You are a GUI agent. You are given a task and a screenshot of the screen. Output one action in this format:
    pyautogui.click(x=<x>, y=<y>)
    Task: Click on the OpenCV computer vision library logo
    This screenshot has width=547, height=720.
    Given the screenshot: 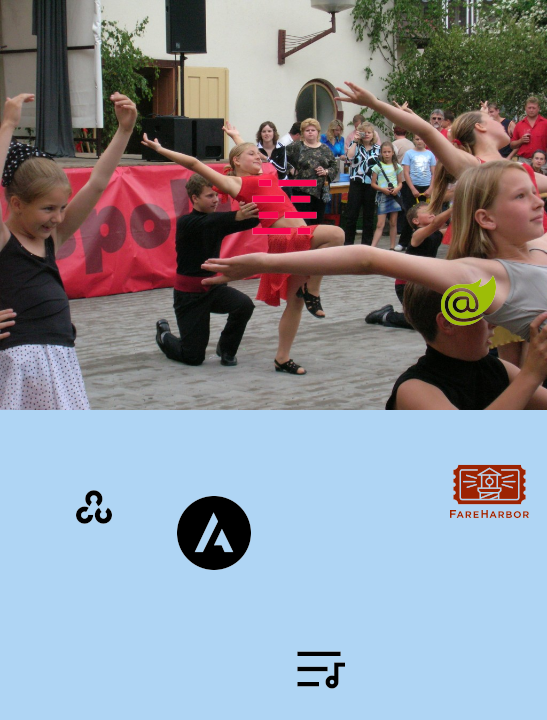 What is the action you would take?
    pyautogui.click(x=94, y=507)
    